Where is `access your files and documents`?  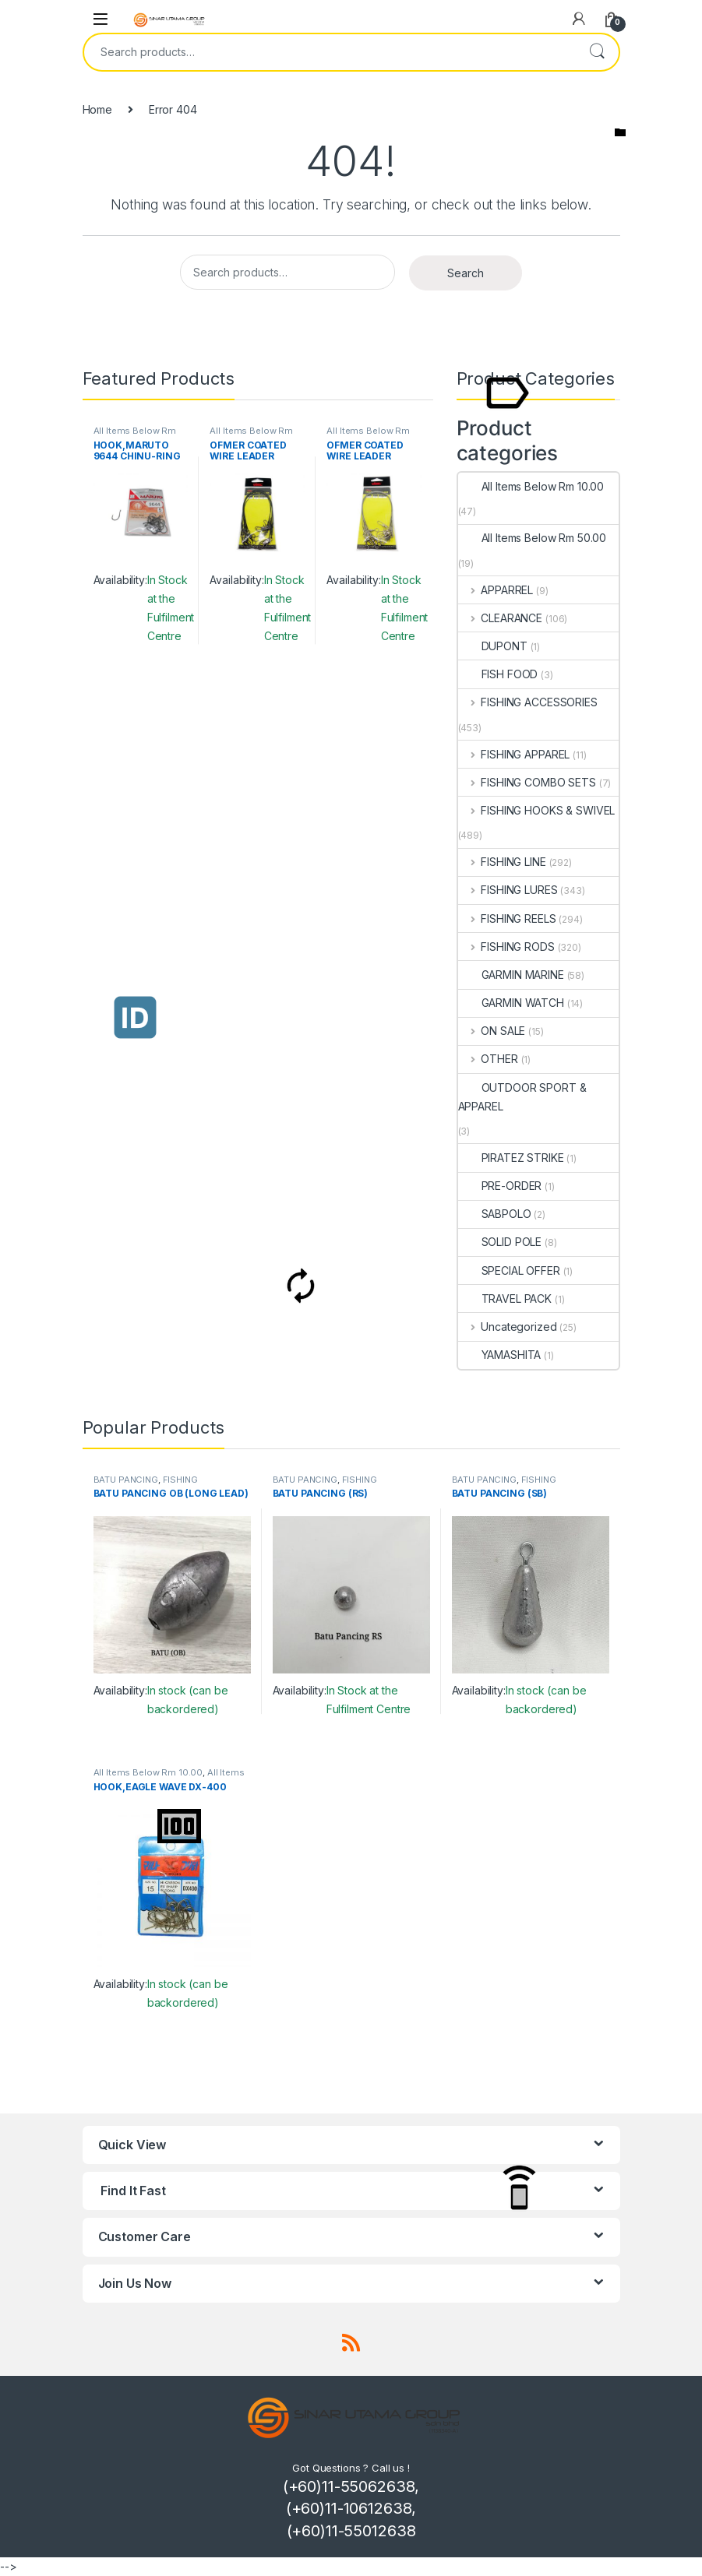 access your files and documents is located at coordinates (620, 132).